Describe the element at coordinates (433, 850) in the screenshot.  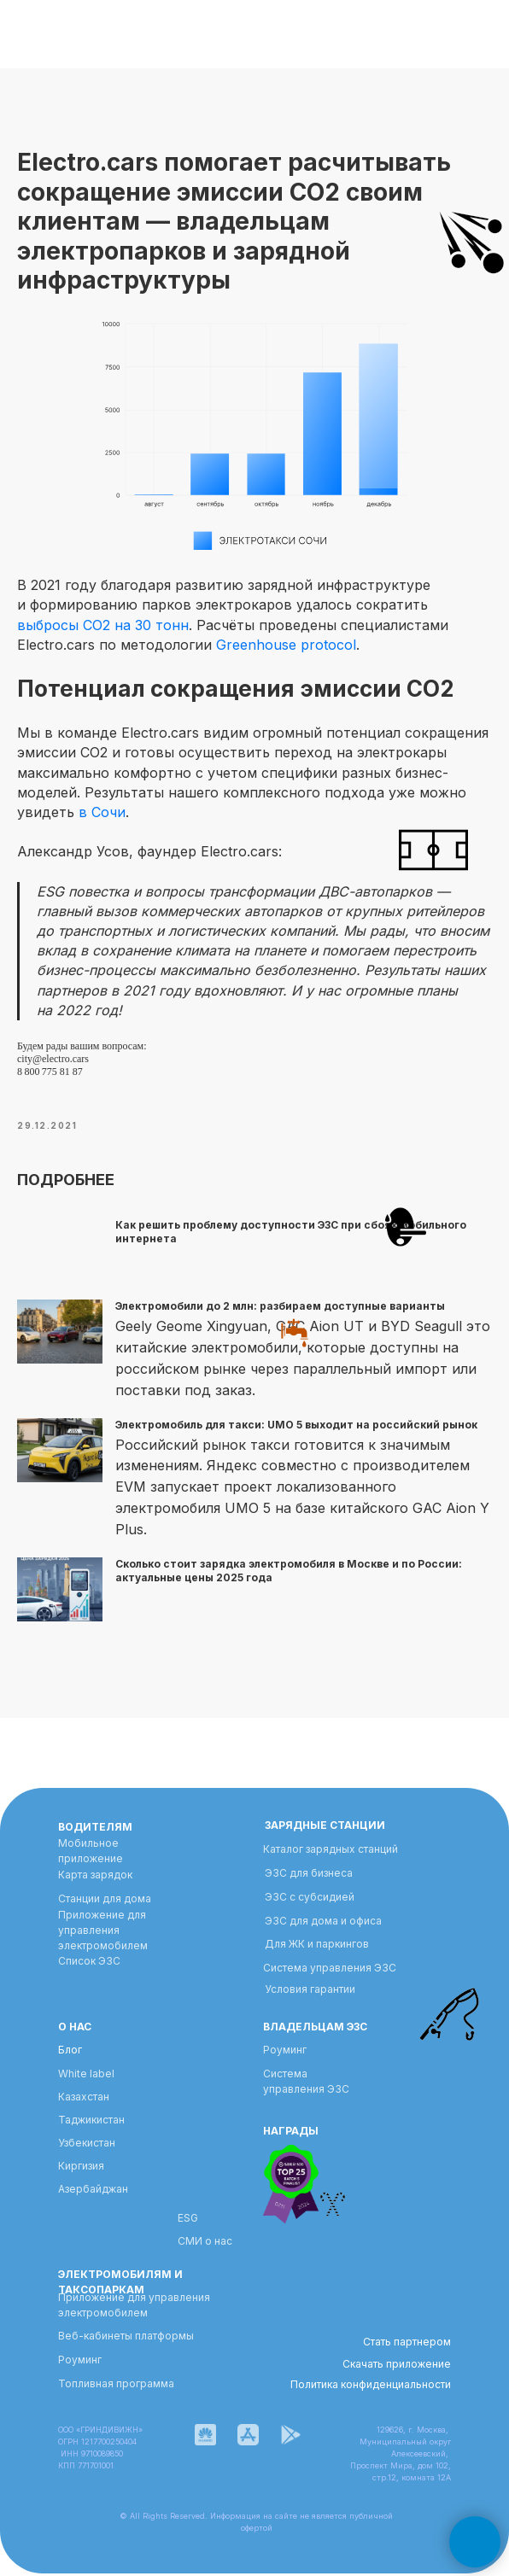
I see `view soccer field or pitch layout` at that location.